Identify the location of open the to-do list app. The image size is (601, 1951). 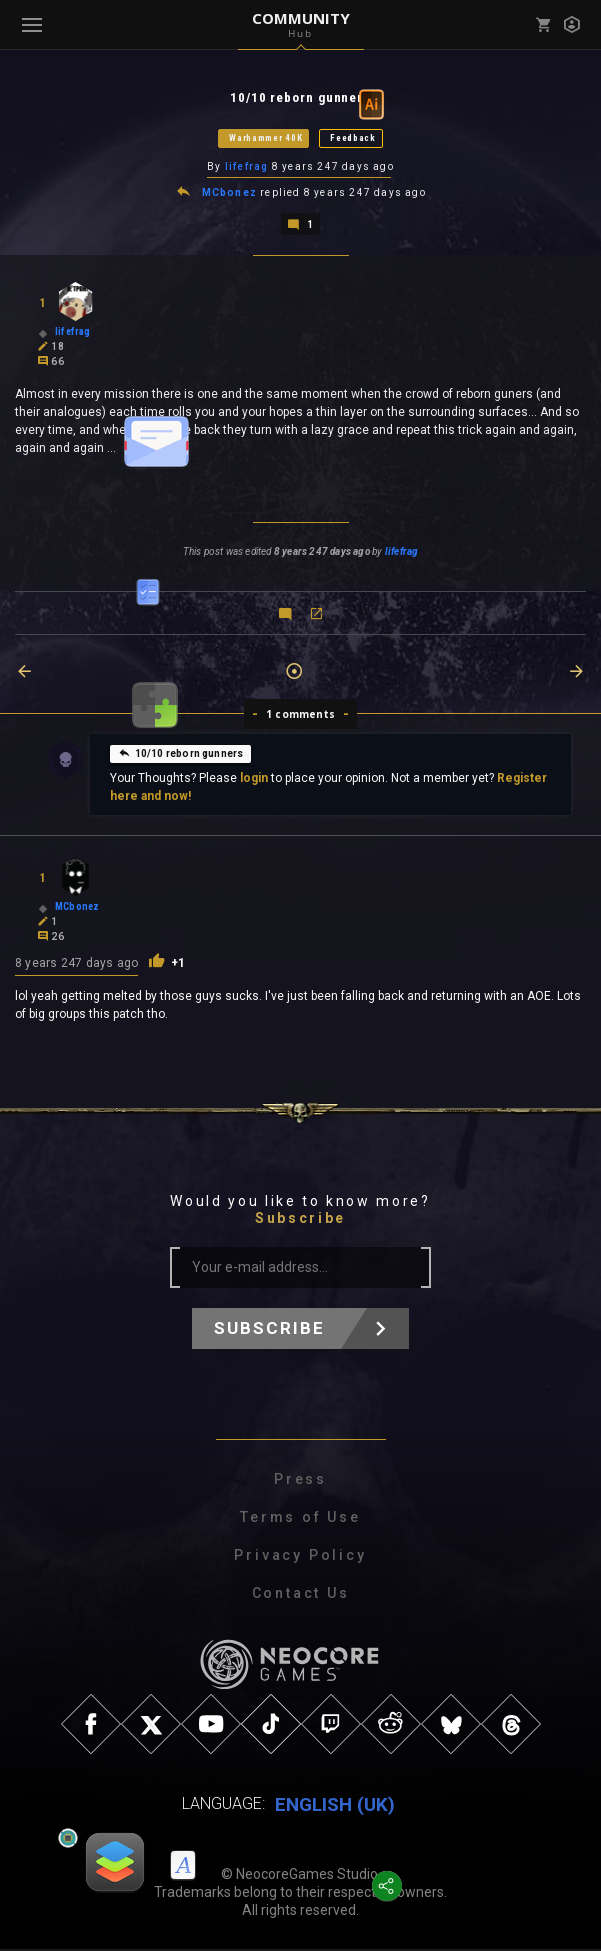
(148, 592).